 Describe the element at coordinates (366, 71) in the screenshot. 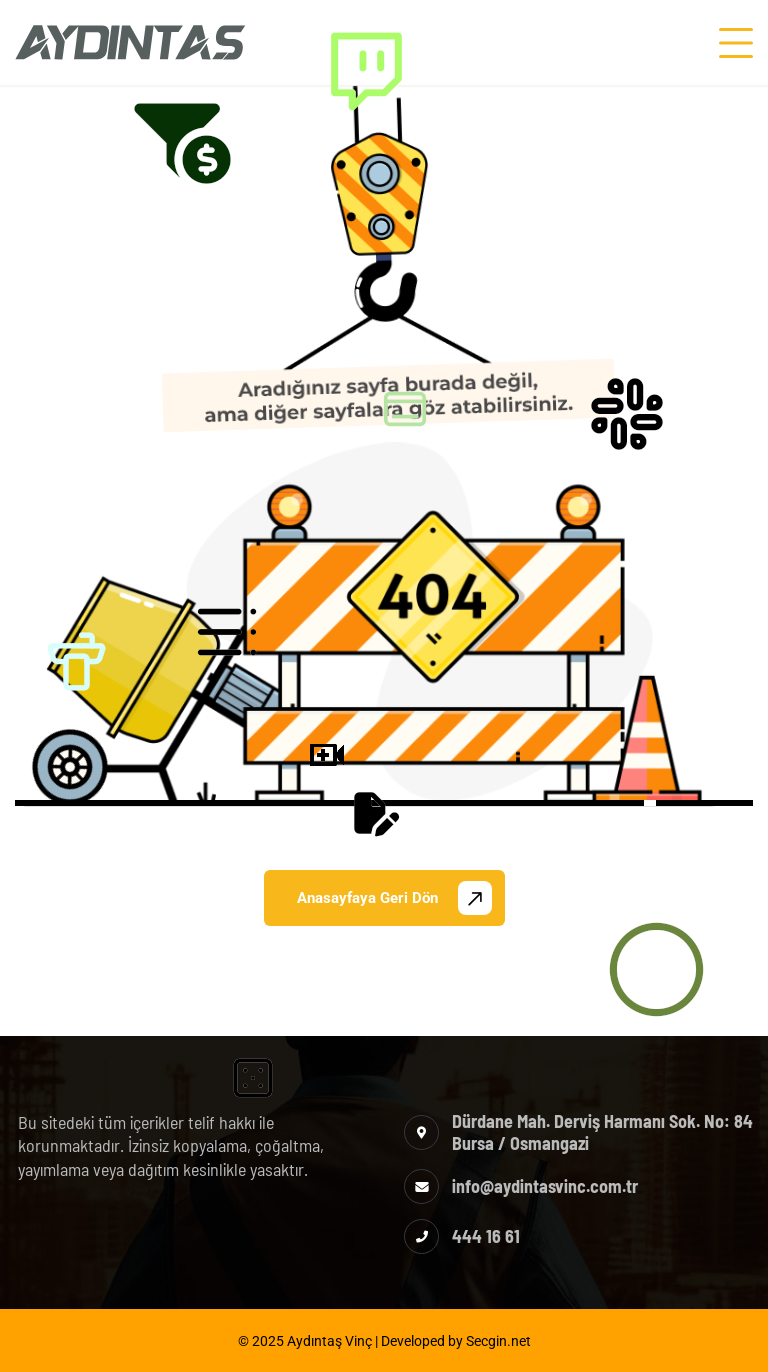

I see `open Twitch app` at that location.